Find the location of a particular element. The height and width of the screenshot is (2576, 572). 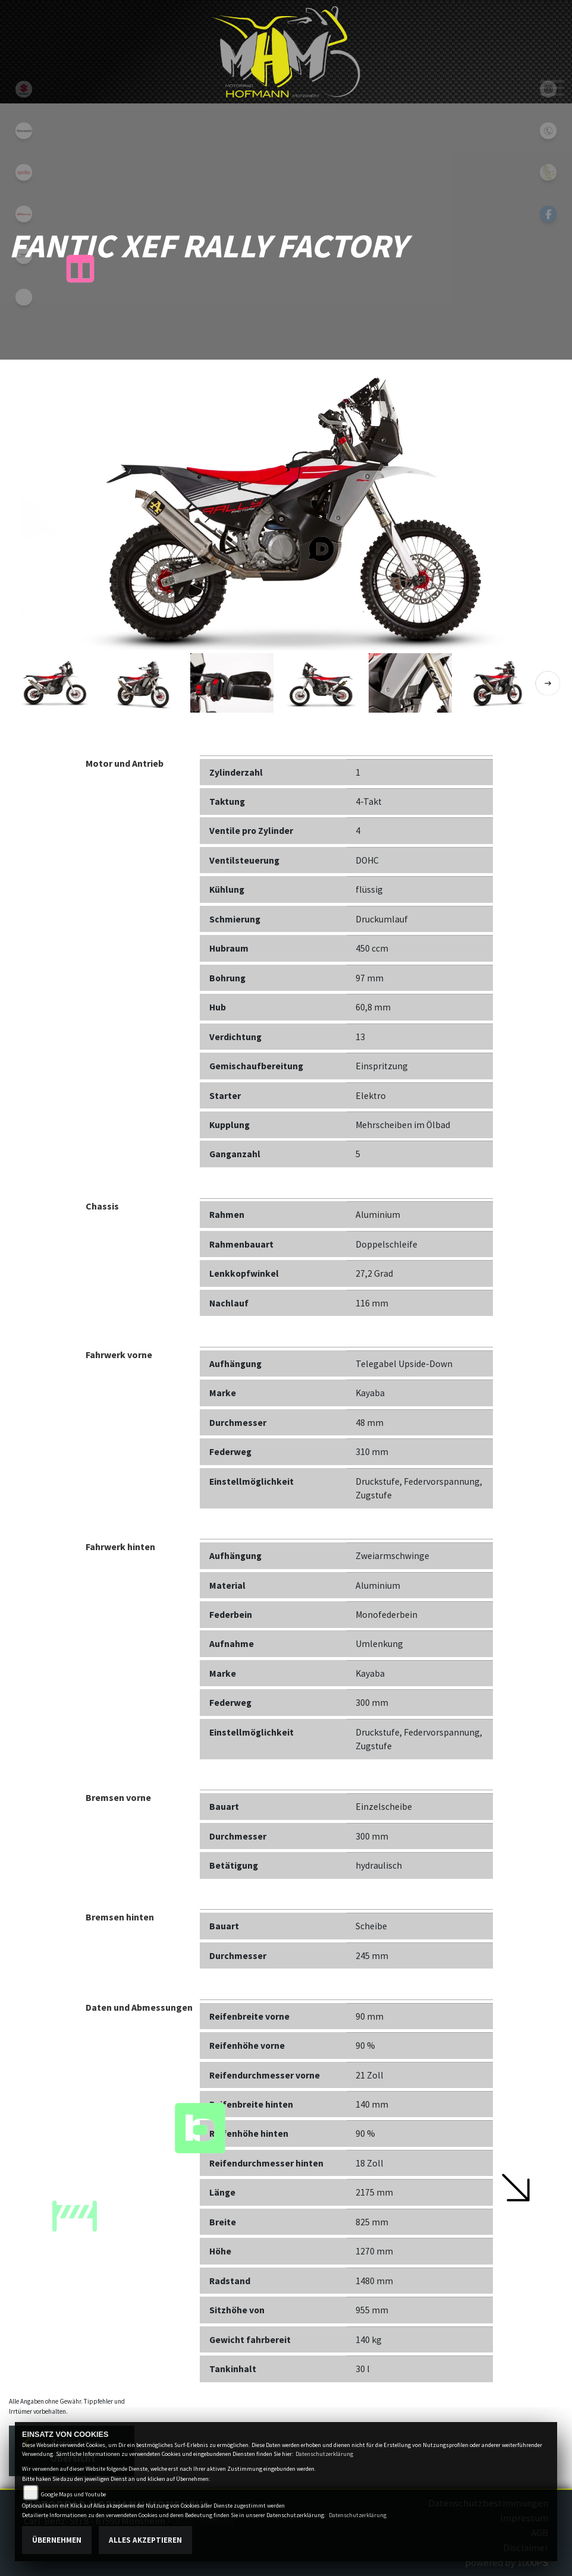

navigate to the next item diagonally is located at coordinates (516, 2187).